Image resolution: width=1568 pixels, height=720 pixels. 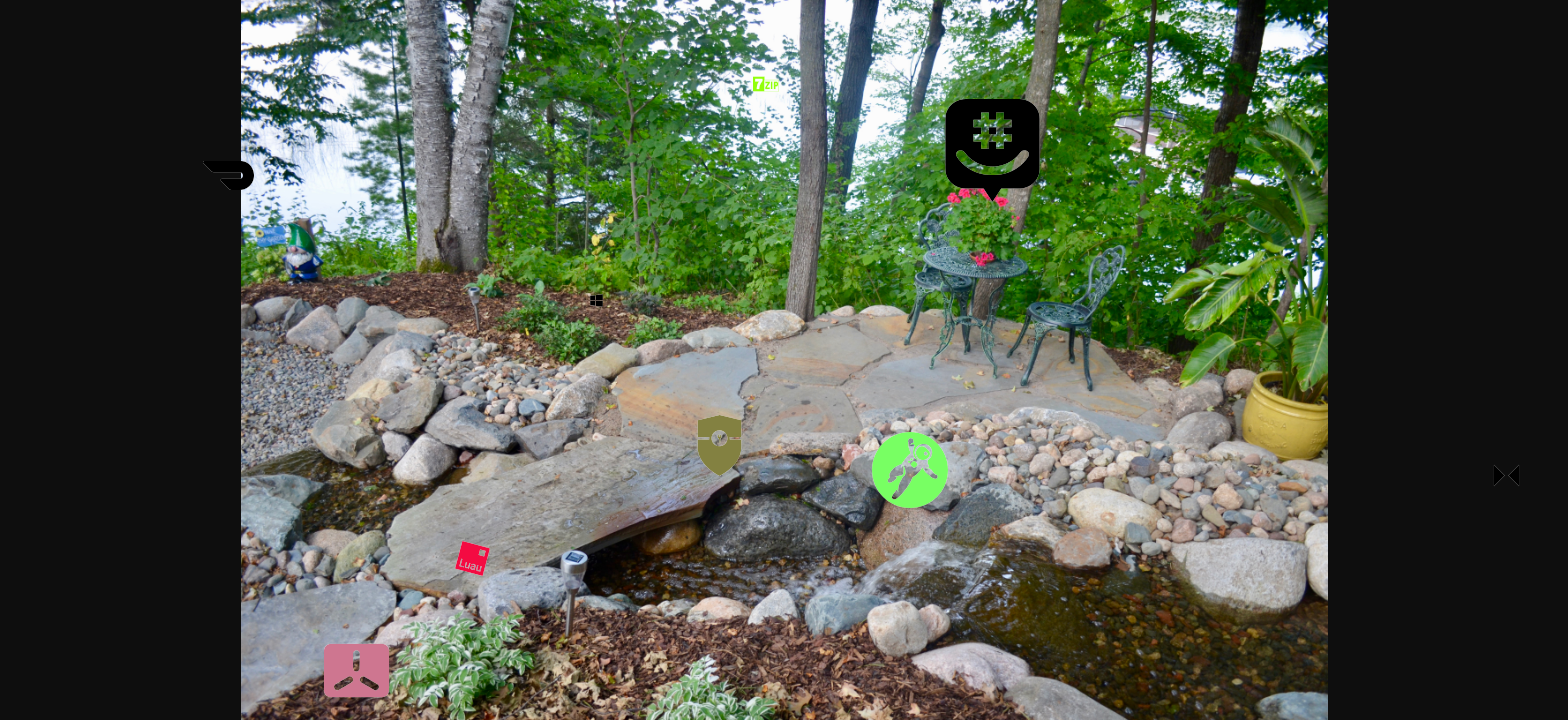 What do you see at coordinates (228, 175) in the screenshot?
I see `open the DoorDash app` at bounding box center [228, 175].